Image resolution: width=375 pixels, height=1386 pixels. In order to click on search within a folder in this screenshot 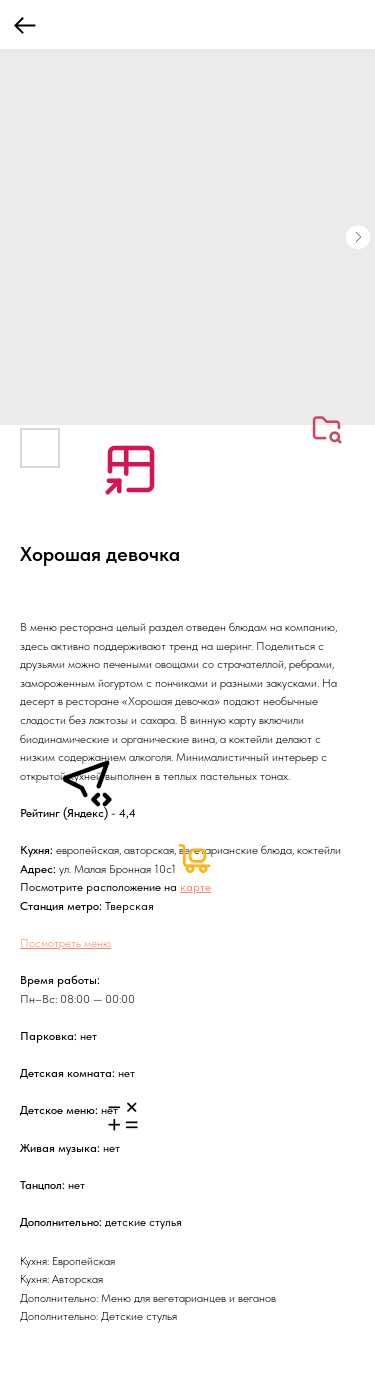, I will do `click(326, 428)`.